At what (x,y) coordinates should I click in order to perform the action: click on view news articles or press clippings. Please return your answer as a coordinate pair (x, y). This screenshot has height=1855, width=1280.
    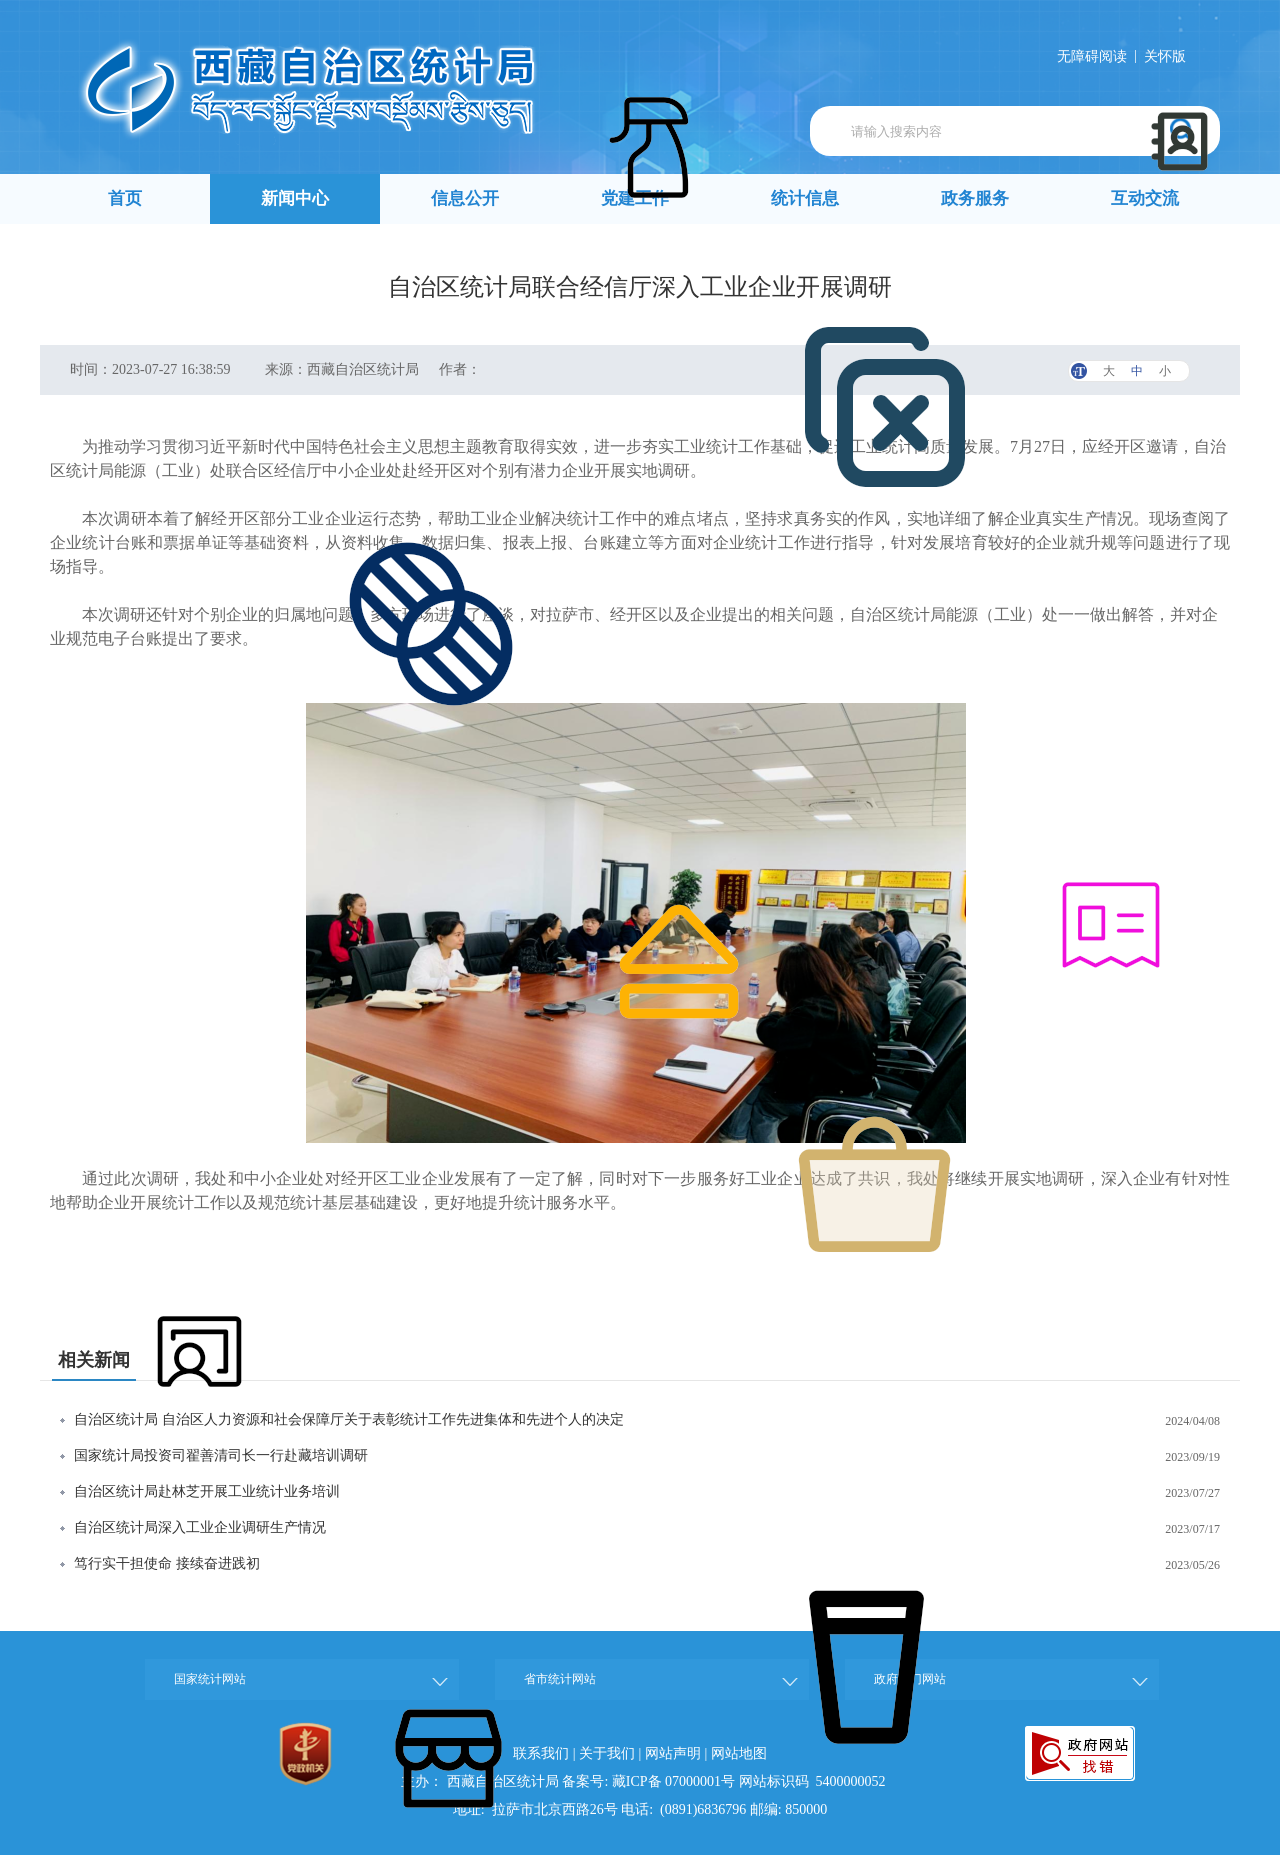
    Looking at the image, I should click on (1111, 923).